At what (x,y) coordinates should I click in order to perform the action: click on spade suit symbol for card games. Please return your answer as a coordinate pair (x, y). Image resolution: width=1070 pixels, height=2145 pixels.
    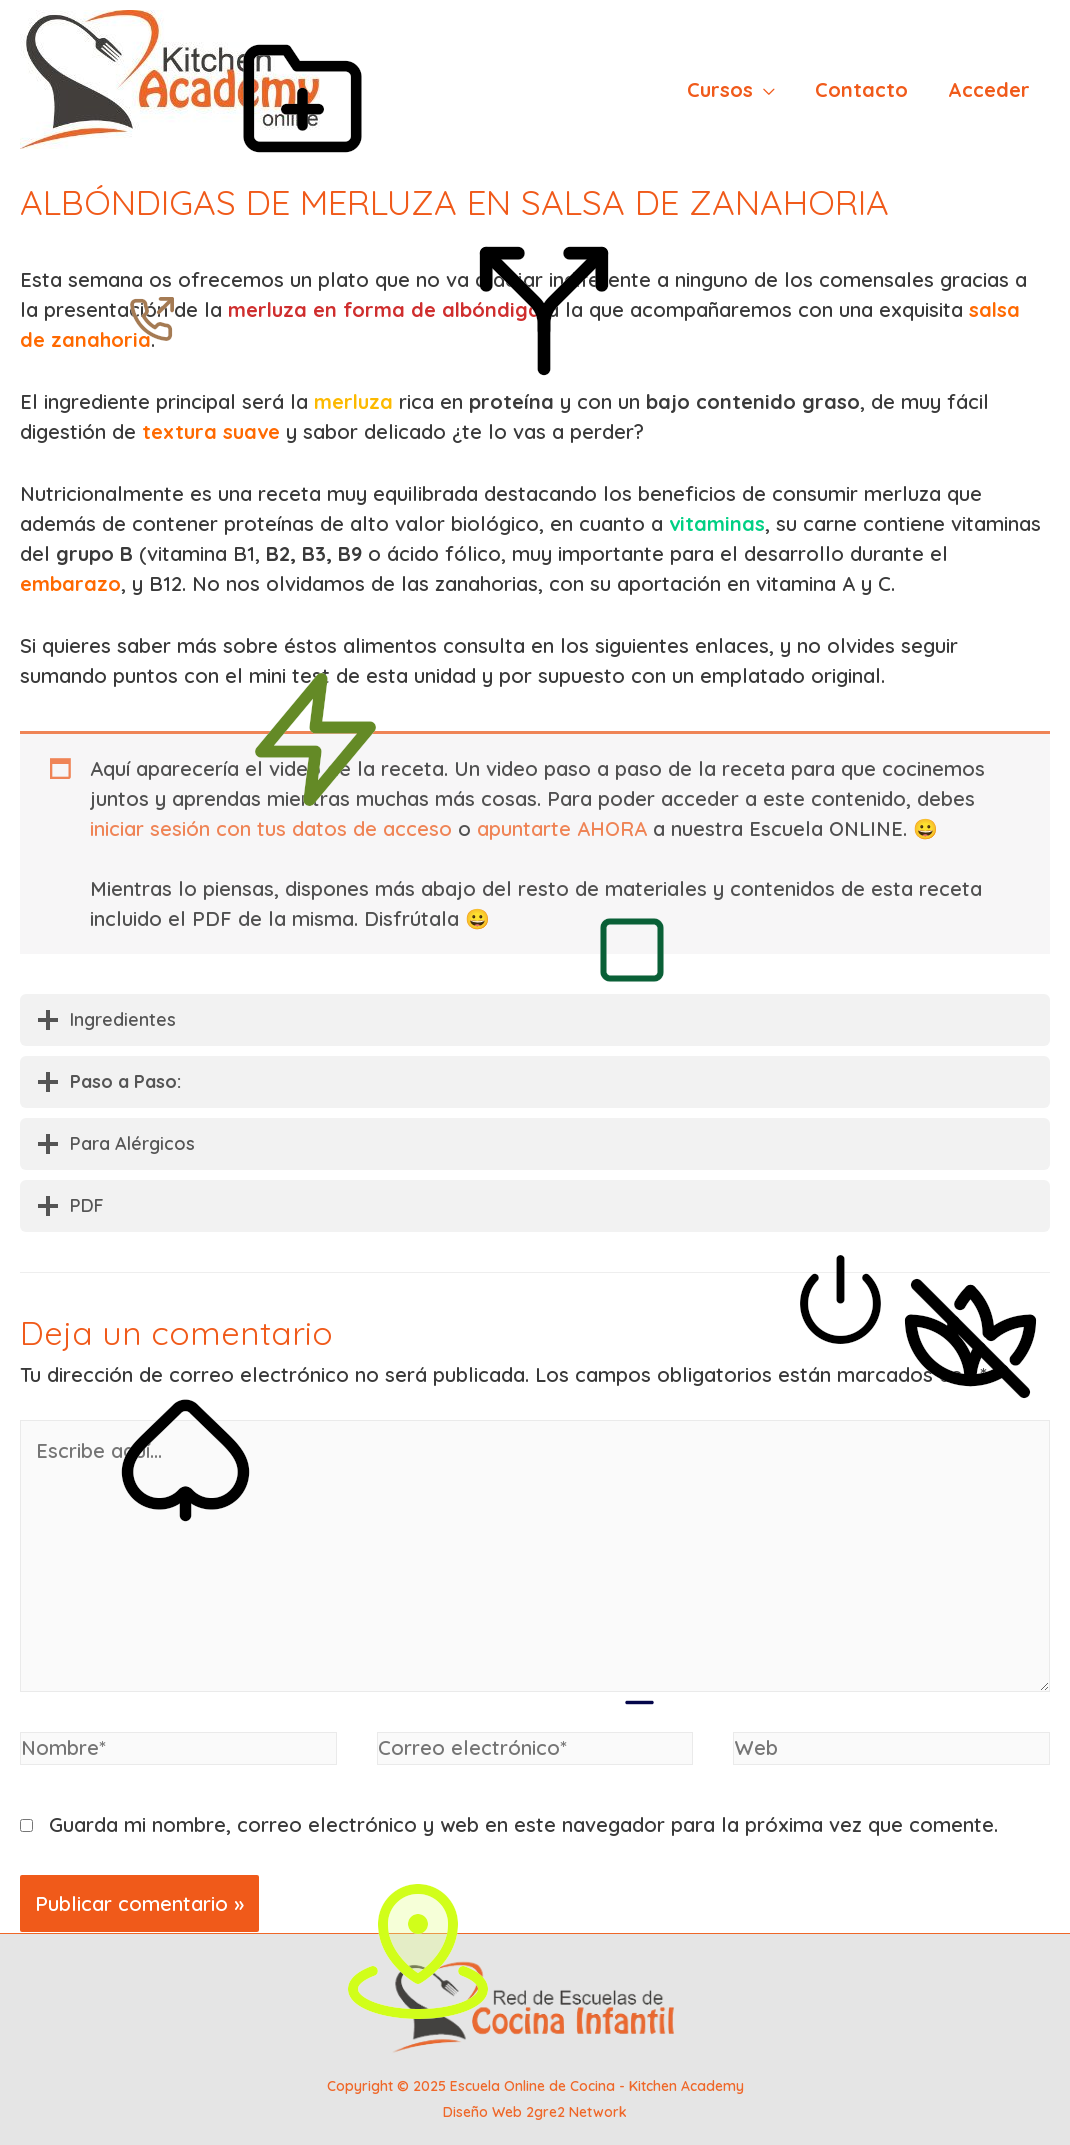
    Looking at the image, I should click on (185, 1457).